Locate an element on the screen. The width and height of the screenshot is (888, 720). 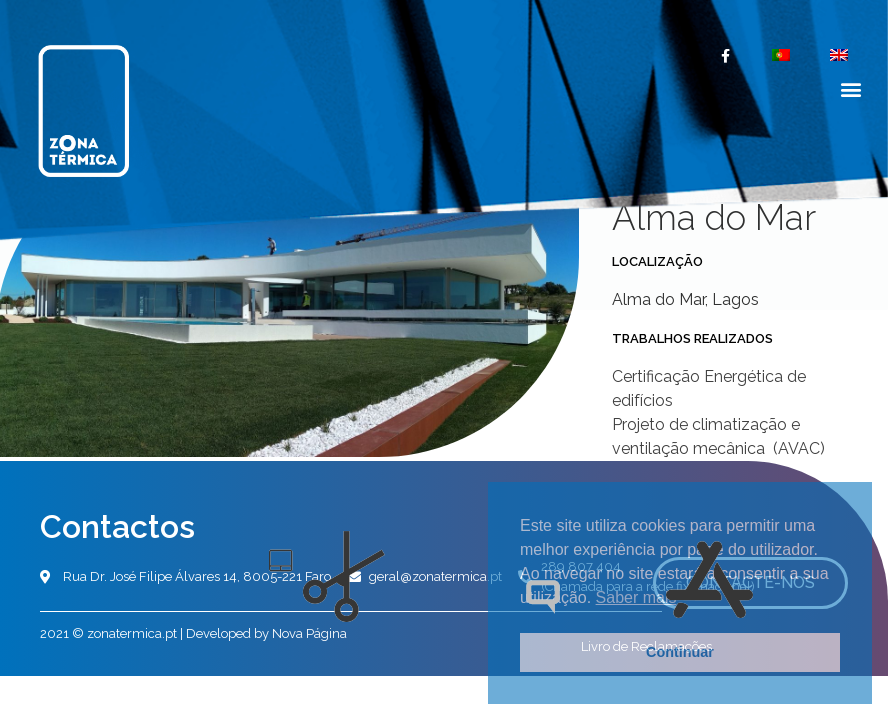
open the app store is located at coordinates (709, 578).